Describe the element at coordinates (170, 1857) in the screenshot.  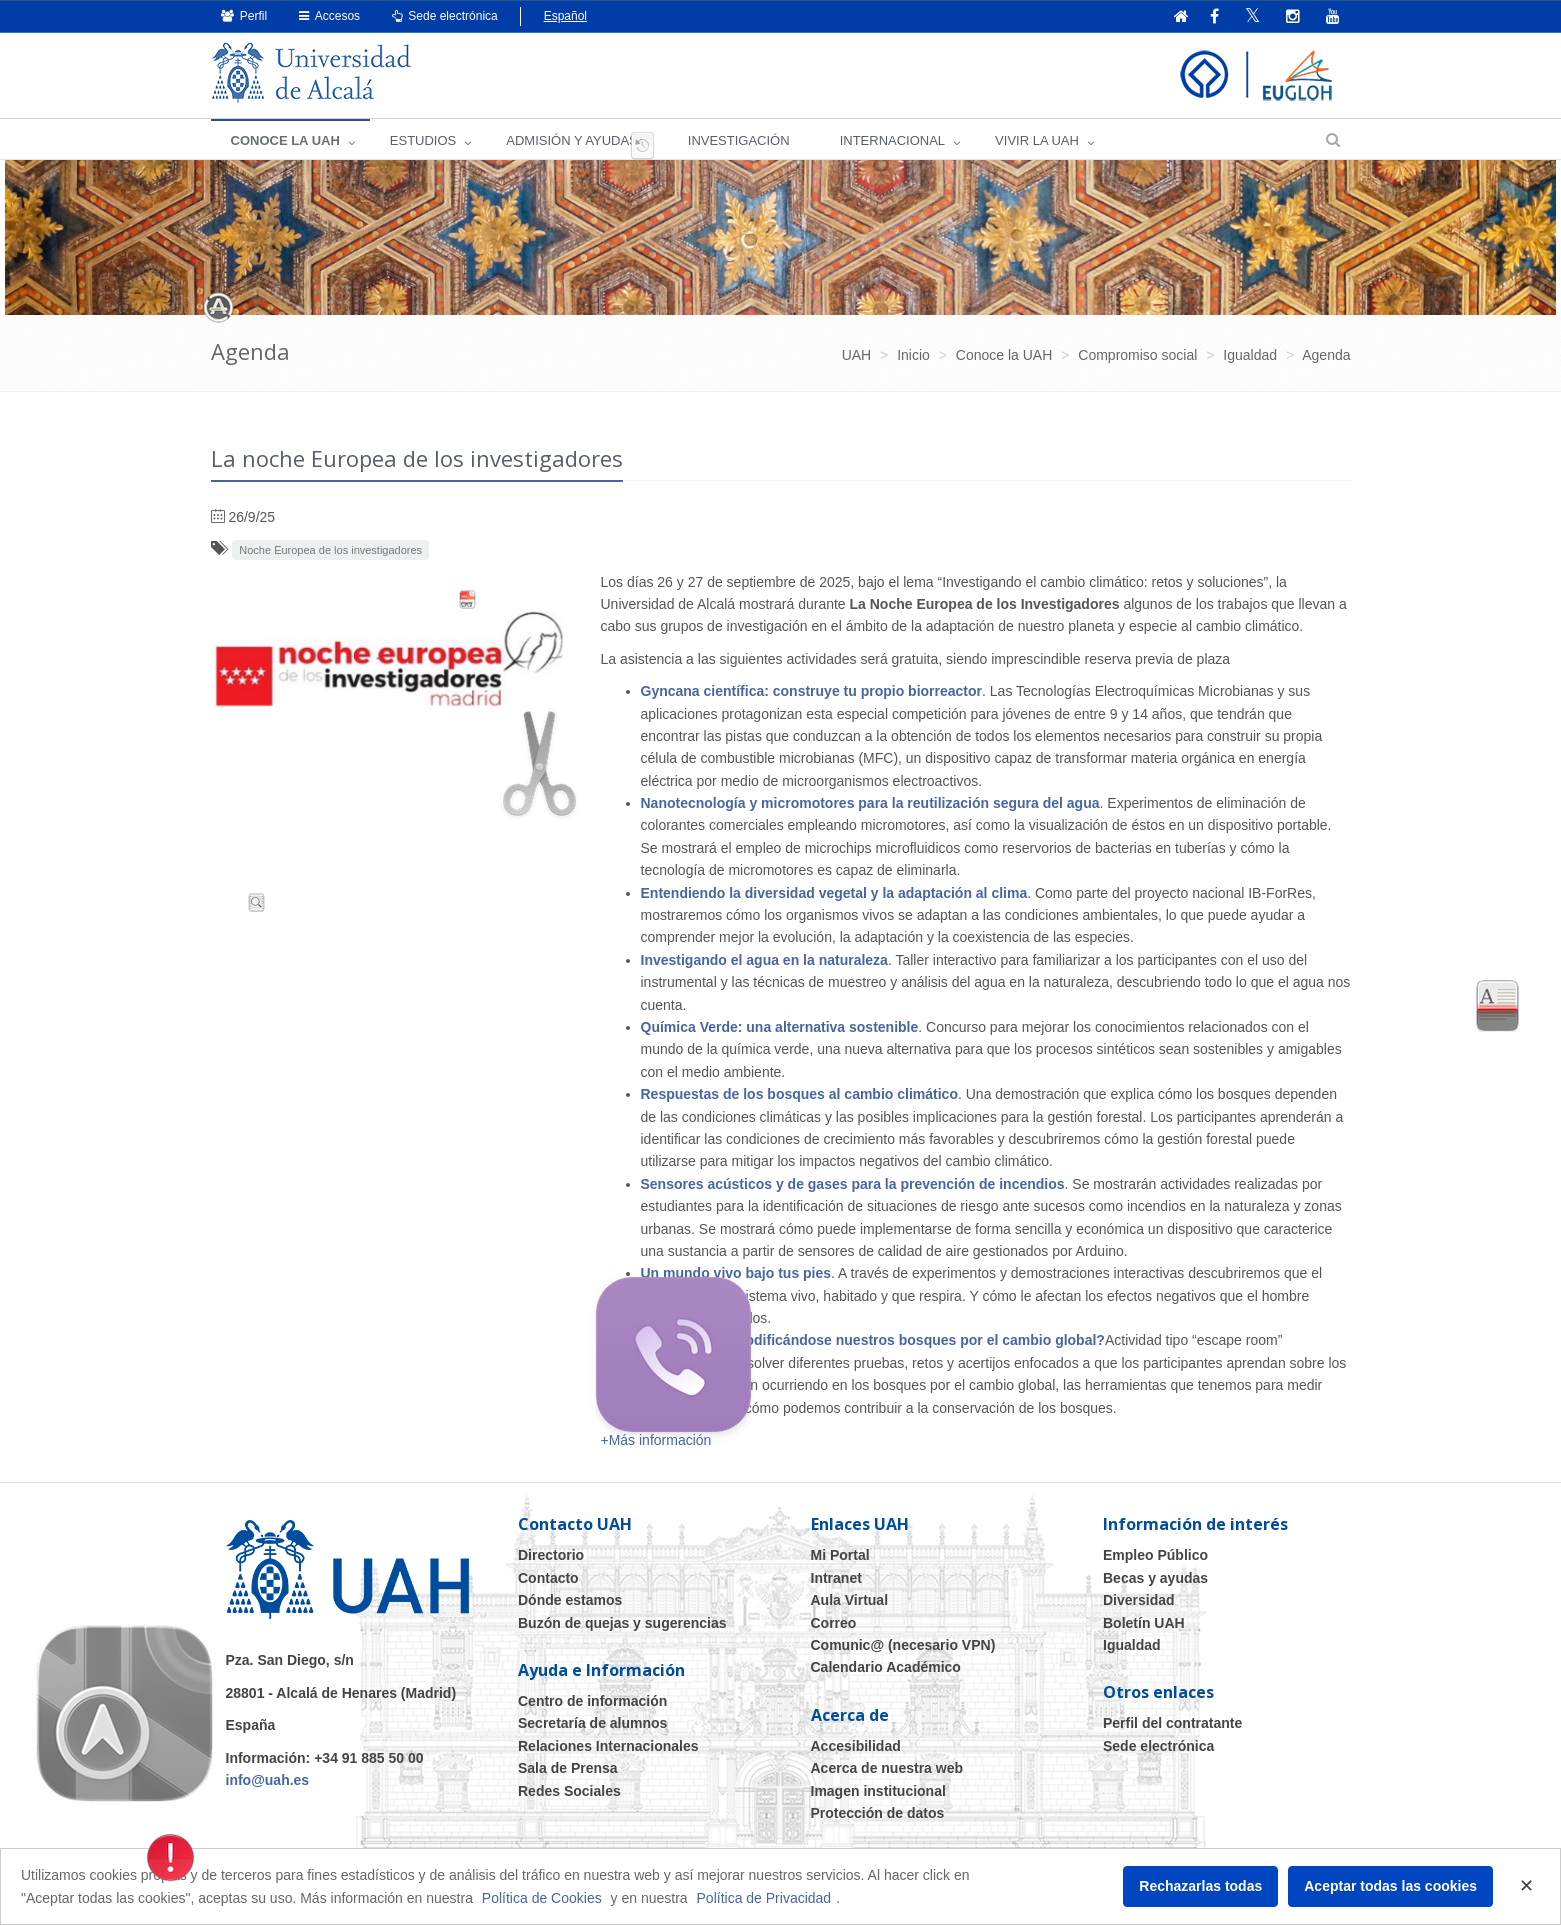
I see `indicates an application error or crash` at that location.